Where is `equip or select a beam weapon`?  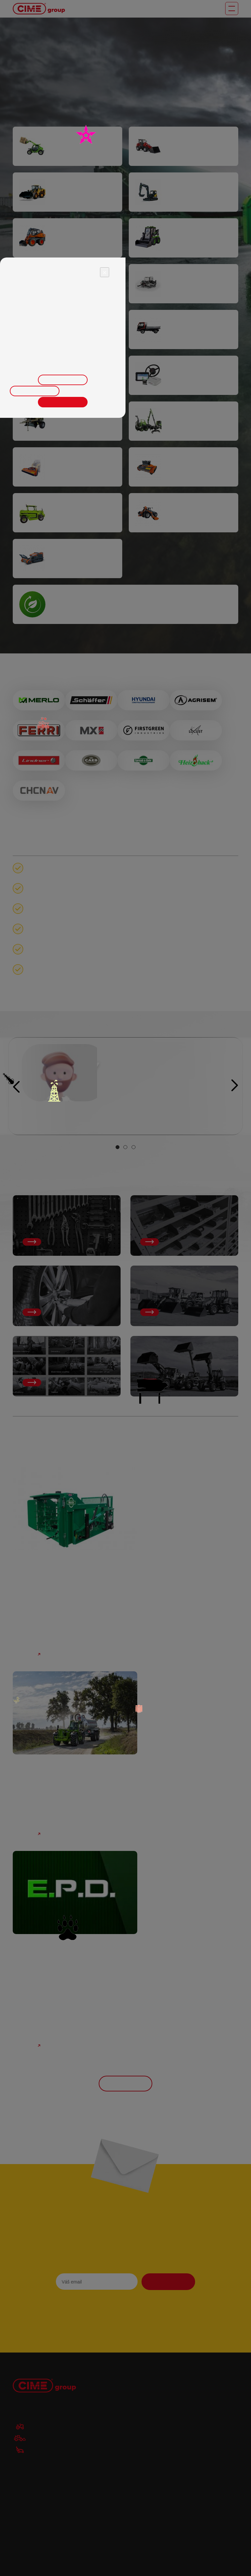 equip or select a beam weapon is located at coordinates (8, 1078).